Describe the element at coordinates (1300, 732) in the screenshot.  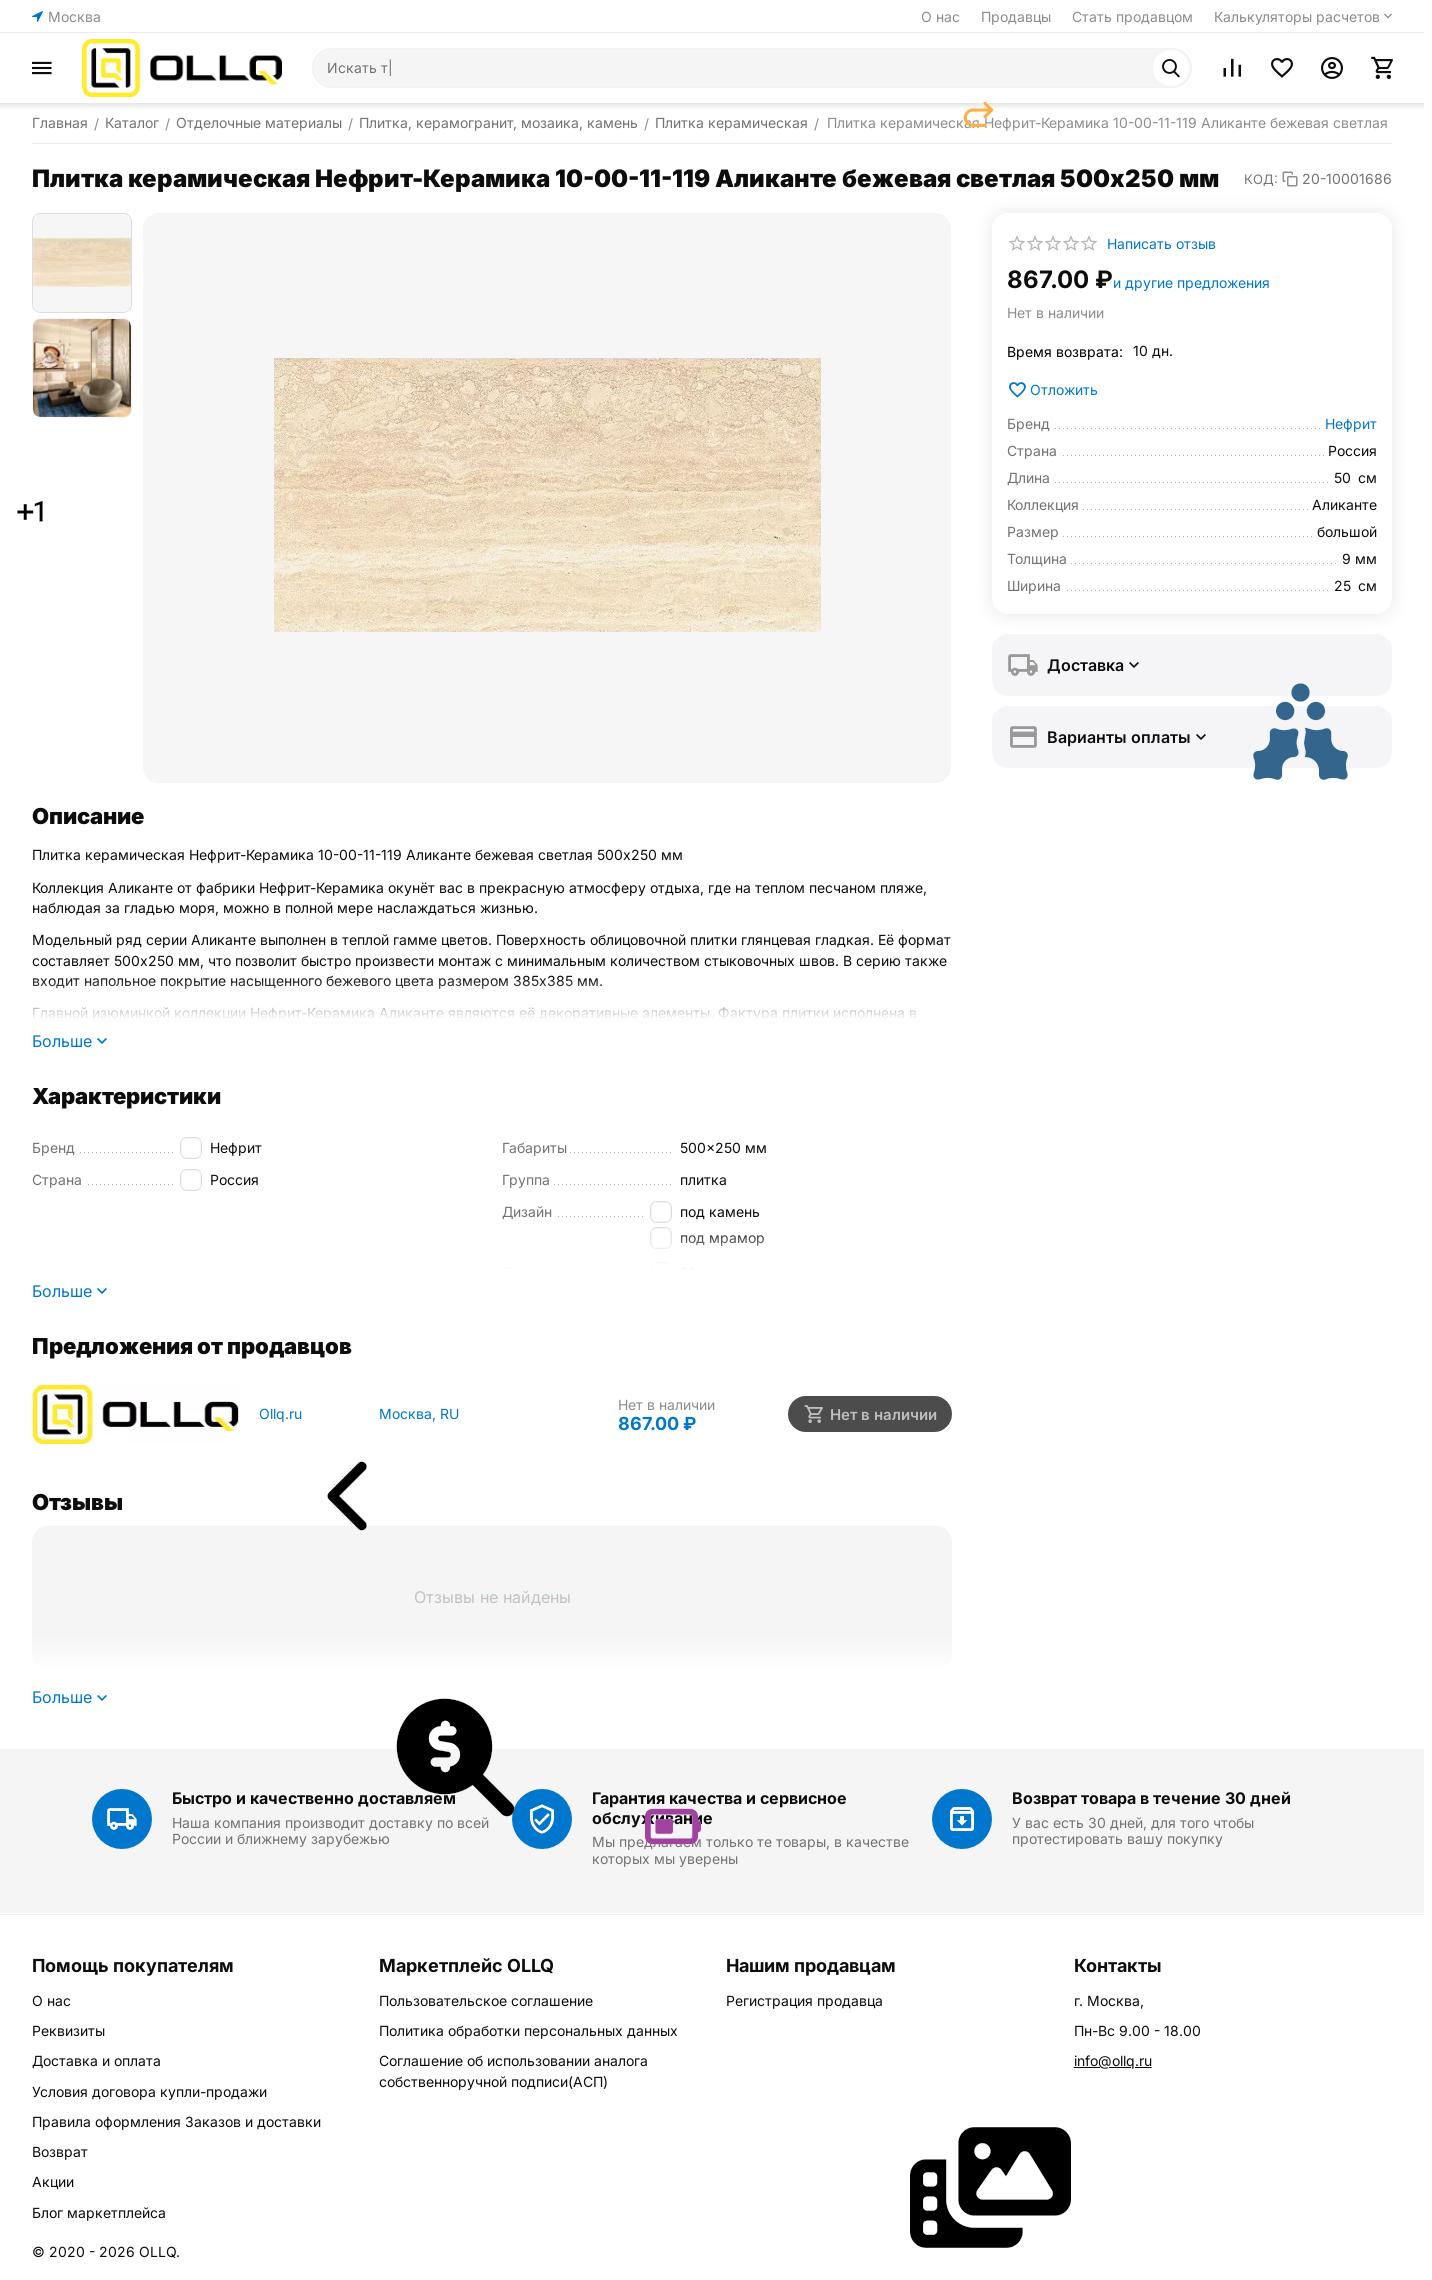
I see `indicates holiday or christmas-themed content` at that location.